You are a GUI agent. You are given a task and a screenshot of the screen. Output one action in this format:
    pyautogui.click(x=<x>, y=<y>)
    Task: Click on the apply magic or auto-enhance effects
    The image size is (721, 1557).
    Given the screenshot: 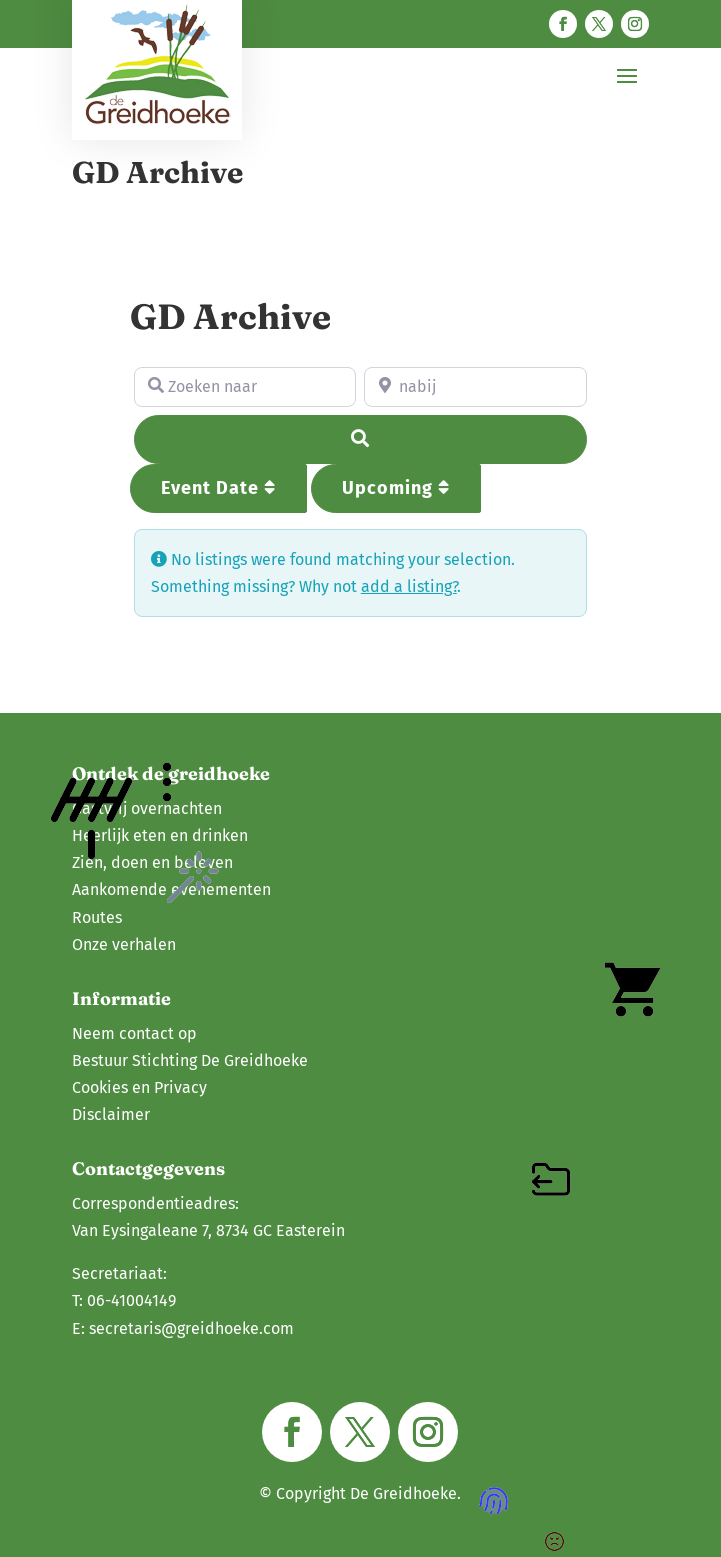 What is the action you would take?
    pyautogui.click(x=191, y=878)
    